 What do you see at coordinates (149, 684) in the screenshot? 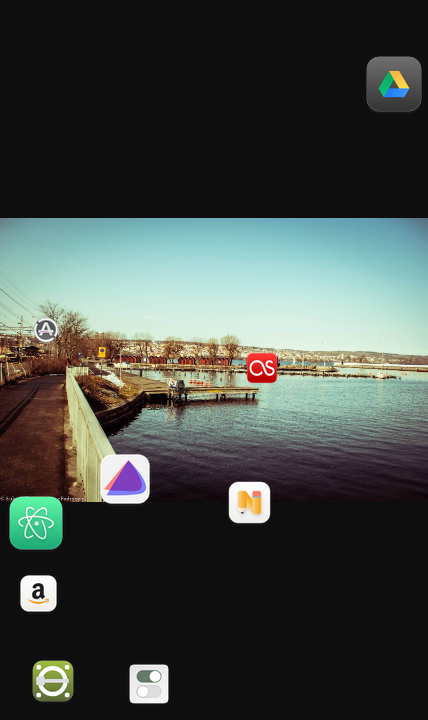
I see `open unity tweak tool settings` at bounding box center [149, 684].